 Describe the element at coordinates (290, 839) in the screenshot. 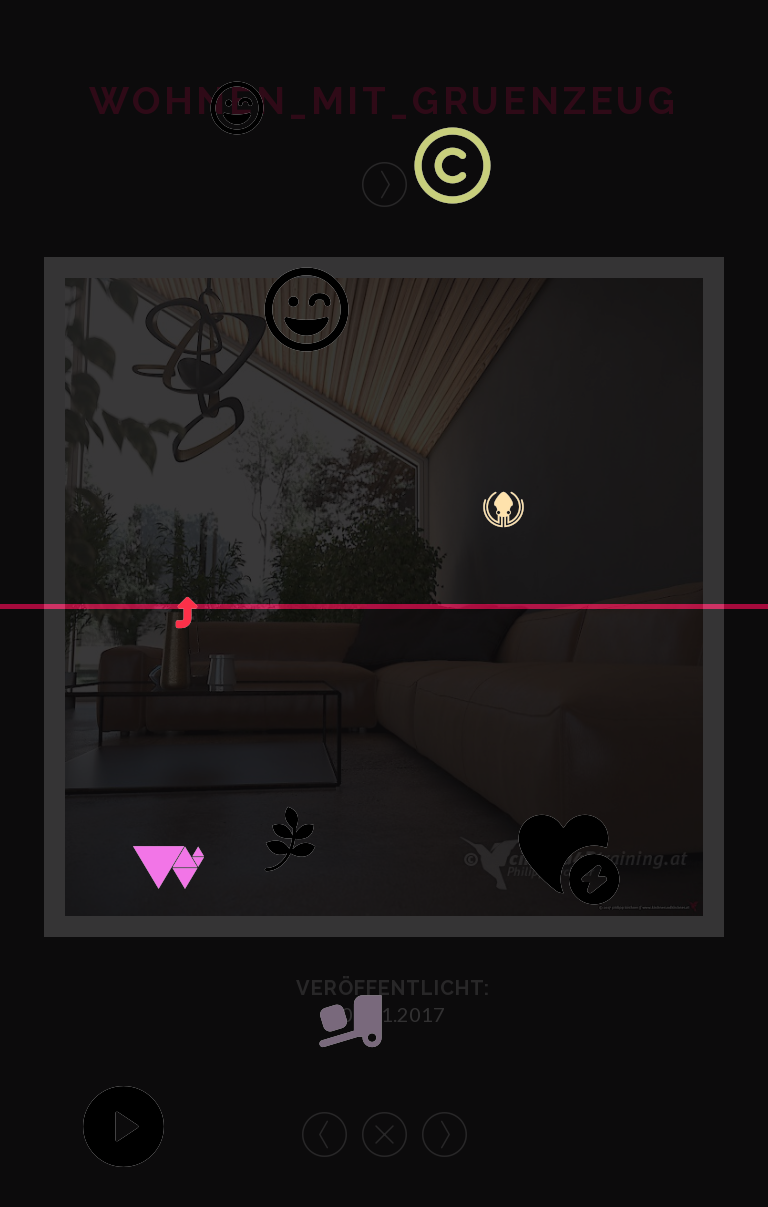

I see `pagelines brand logo` at that location.